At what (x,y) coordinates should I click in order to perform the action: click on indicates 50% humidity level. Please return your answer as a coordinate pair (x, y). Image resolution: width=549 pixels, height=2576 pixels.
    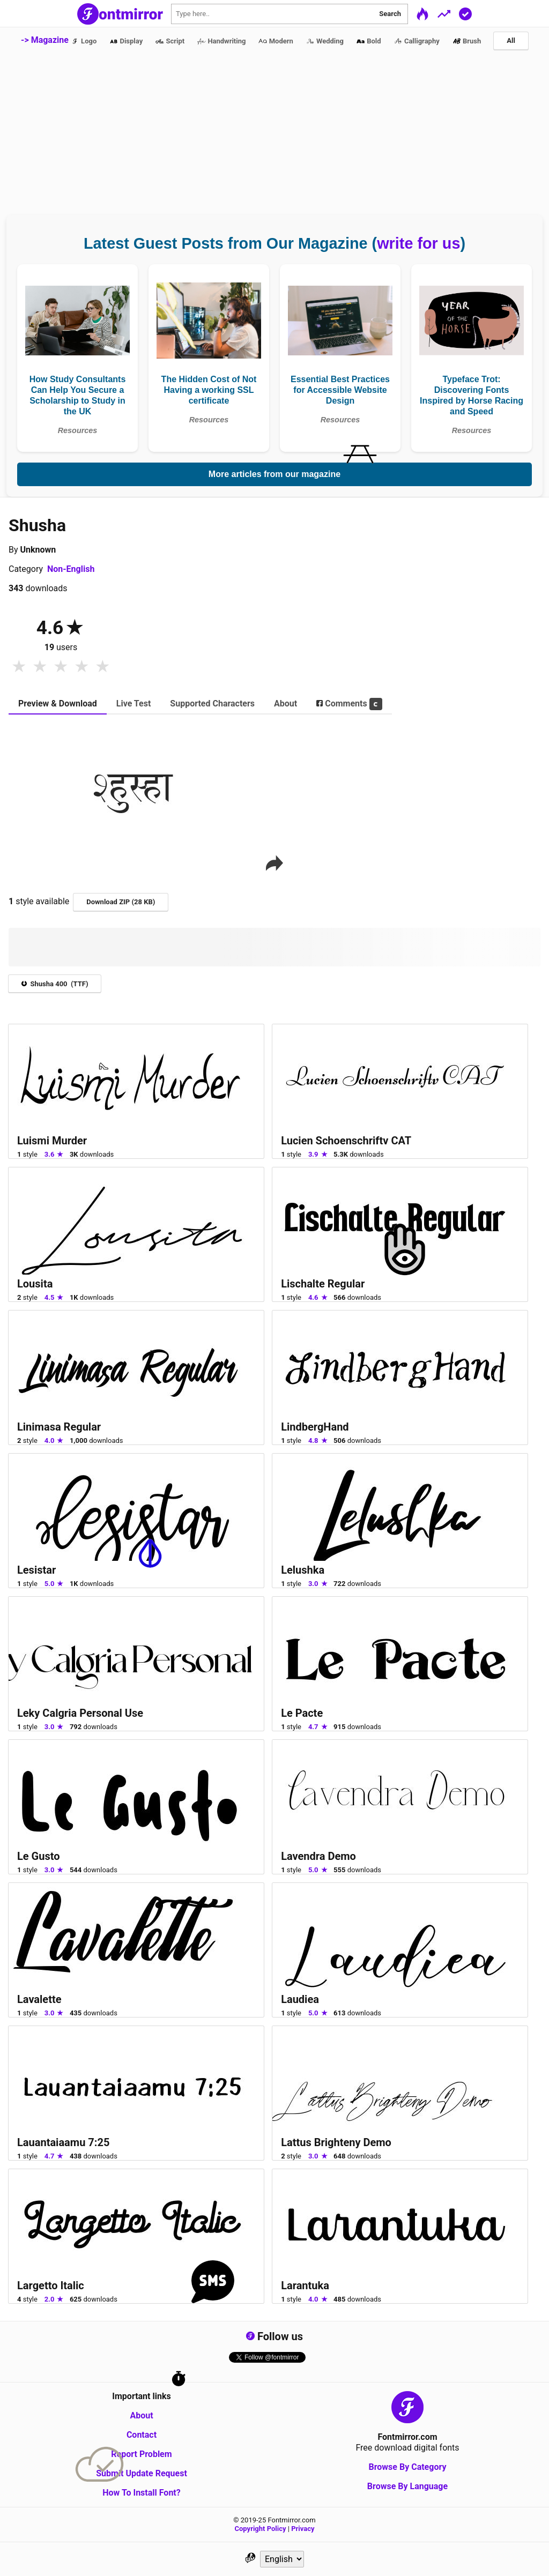
    Looking at the image, I should click on (150, 1553).